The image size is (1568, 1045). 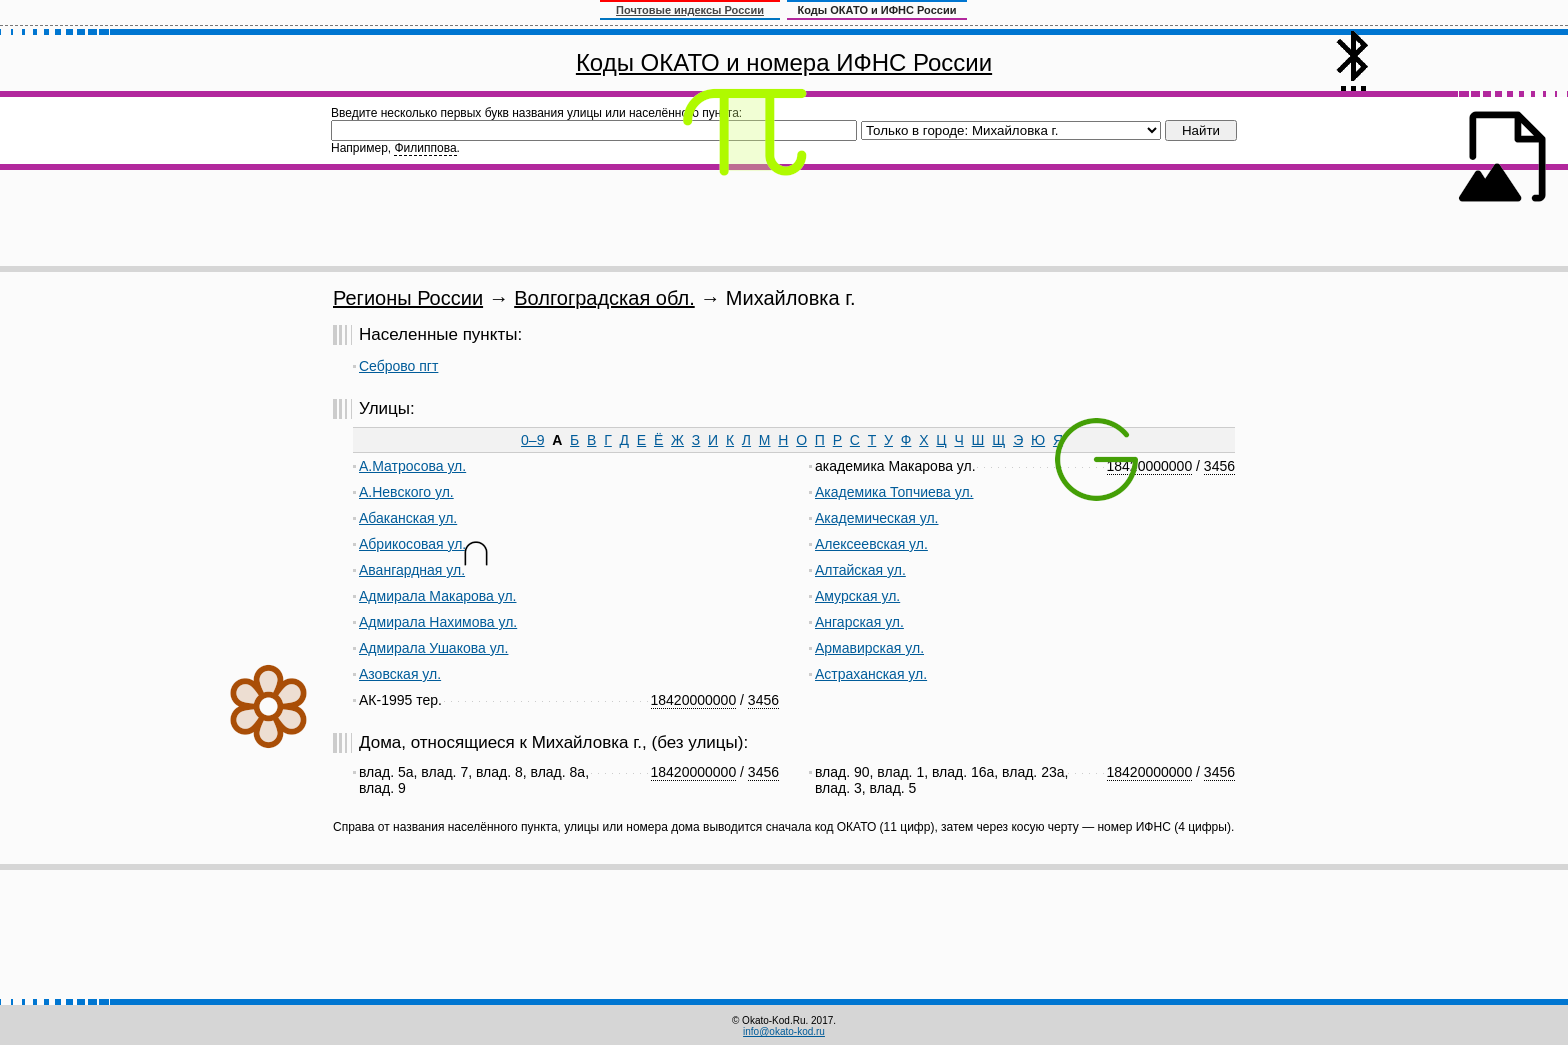 I want to click on access garden or plant care features, so click(x=268, y=706).